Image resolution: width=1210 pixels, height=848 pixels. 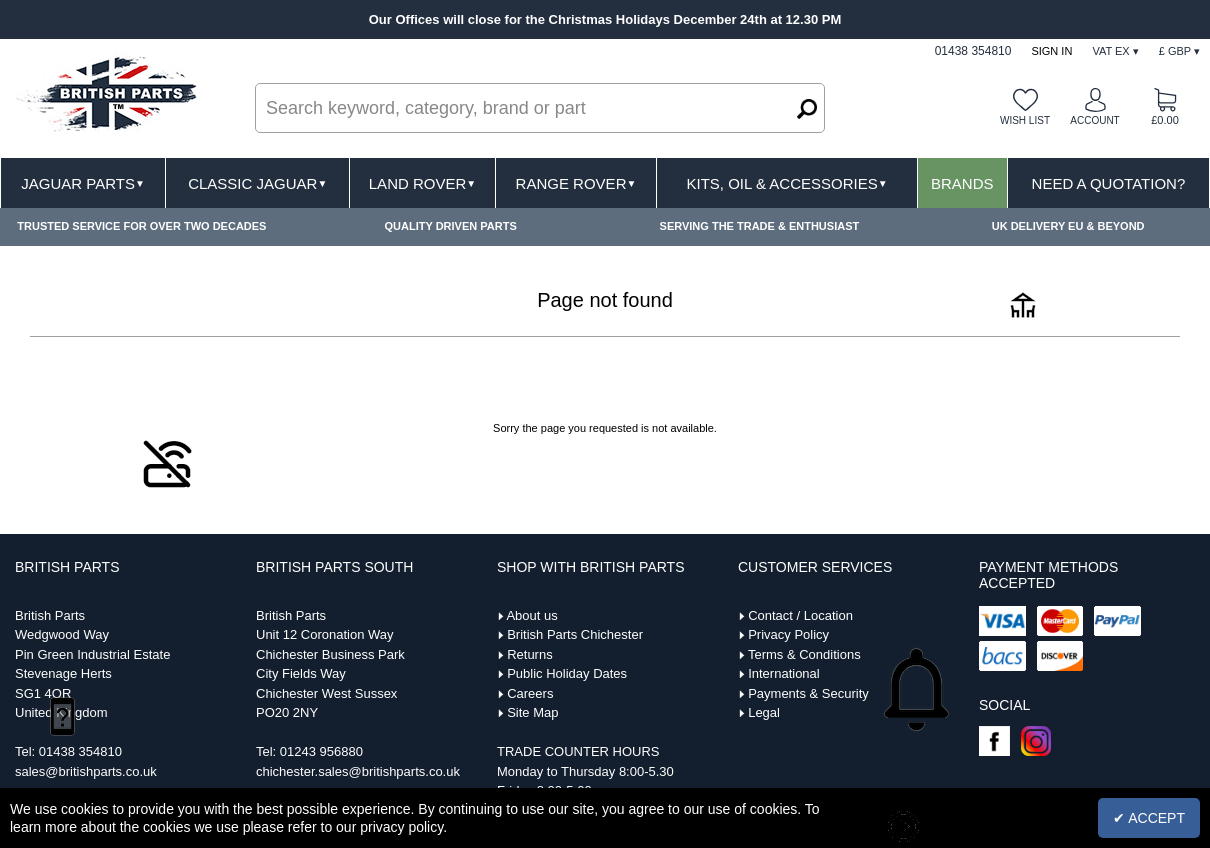 I want to click on unknown or unrecognized device connected, so click(x=62, y=716).